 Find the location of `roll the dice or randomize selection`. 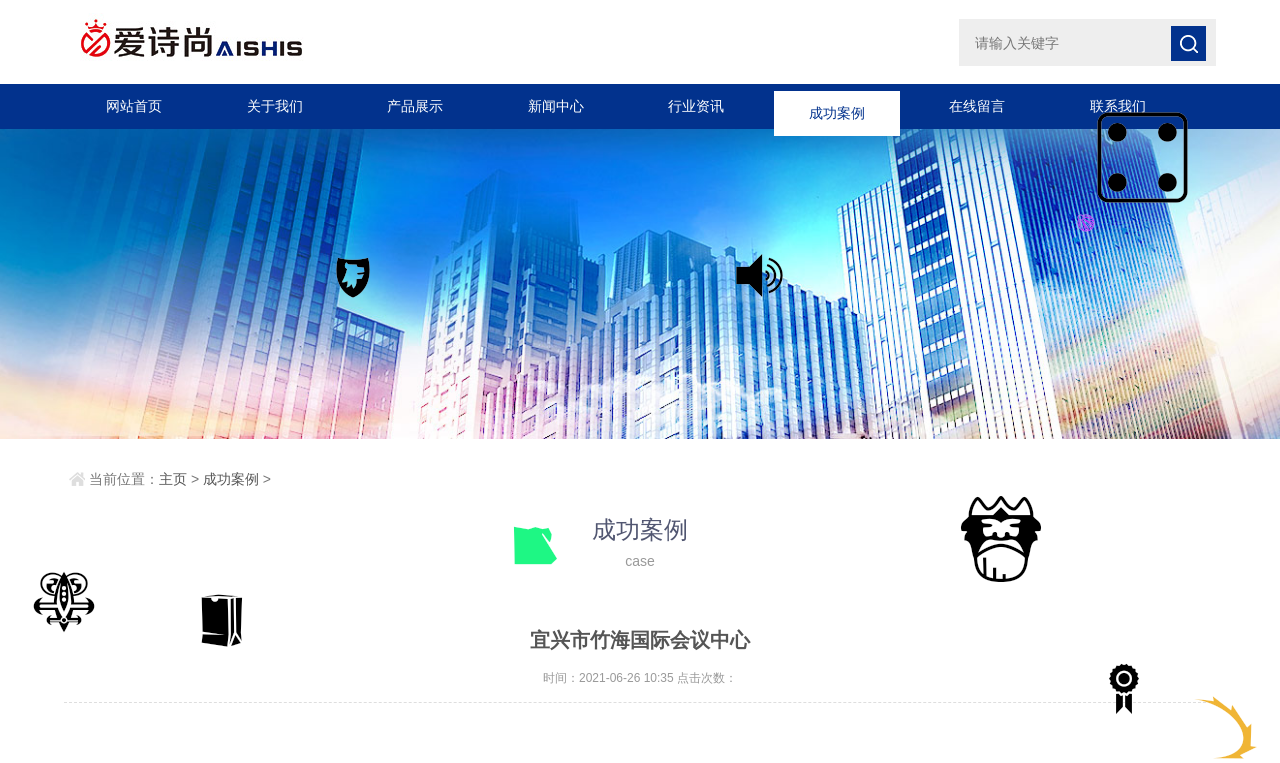

roll the dice or randomize selection is located at coordinates (1142, 157).